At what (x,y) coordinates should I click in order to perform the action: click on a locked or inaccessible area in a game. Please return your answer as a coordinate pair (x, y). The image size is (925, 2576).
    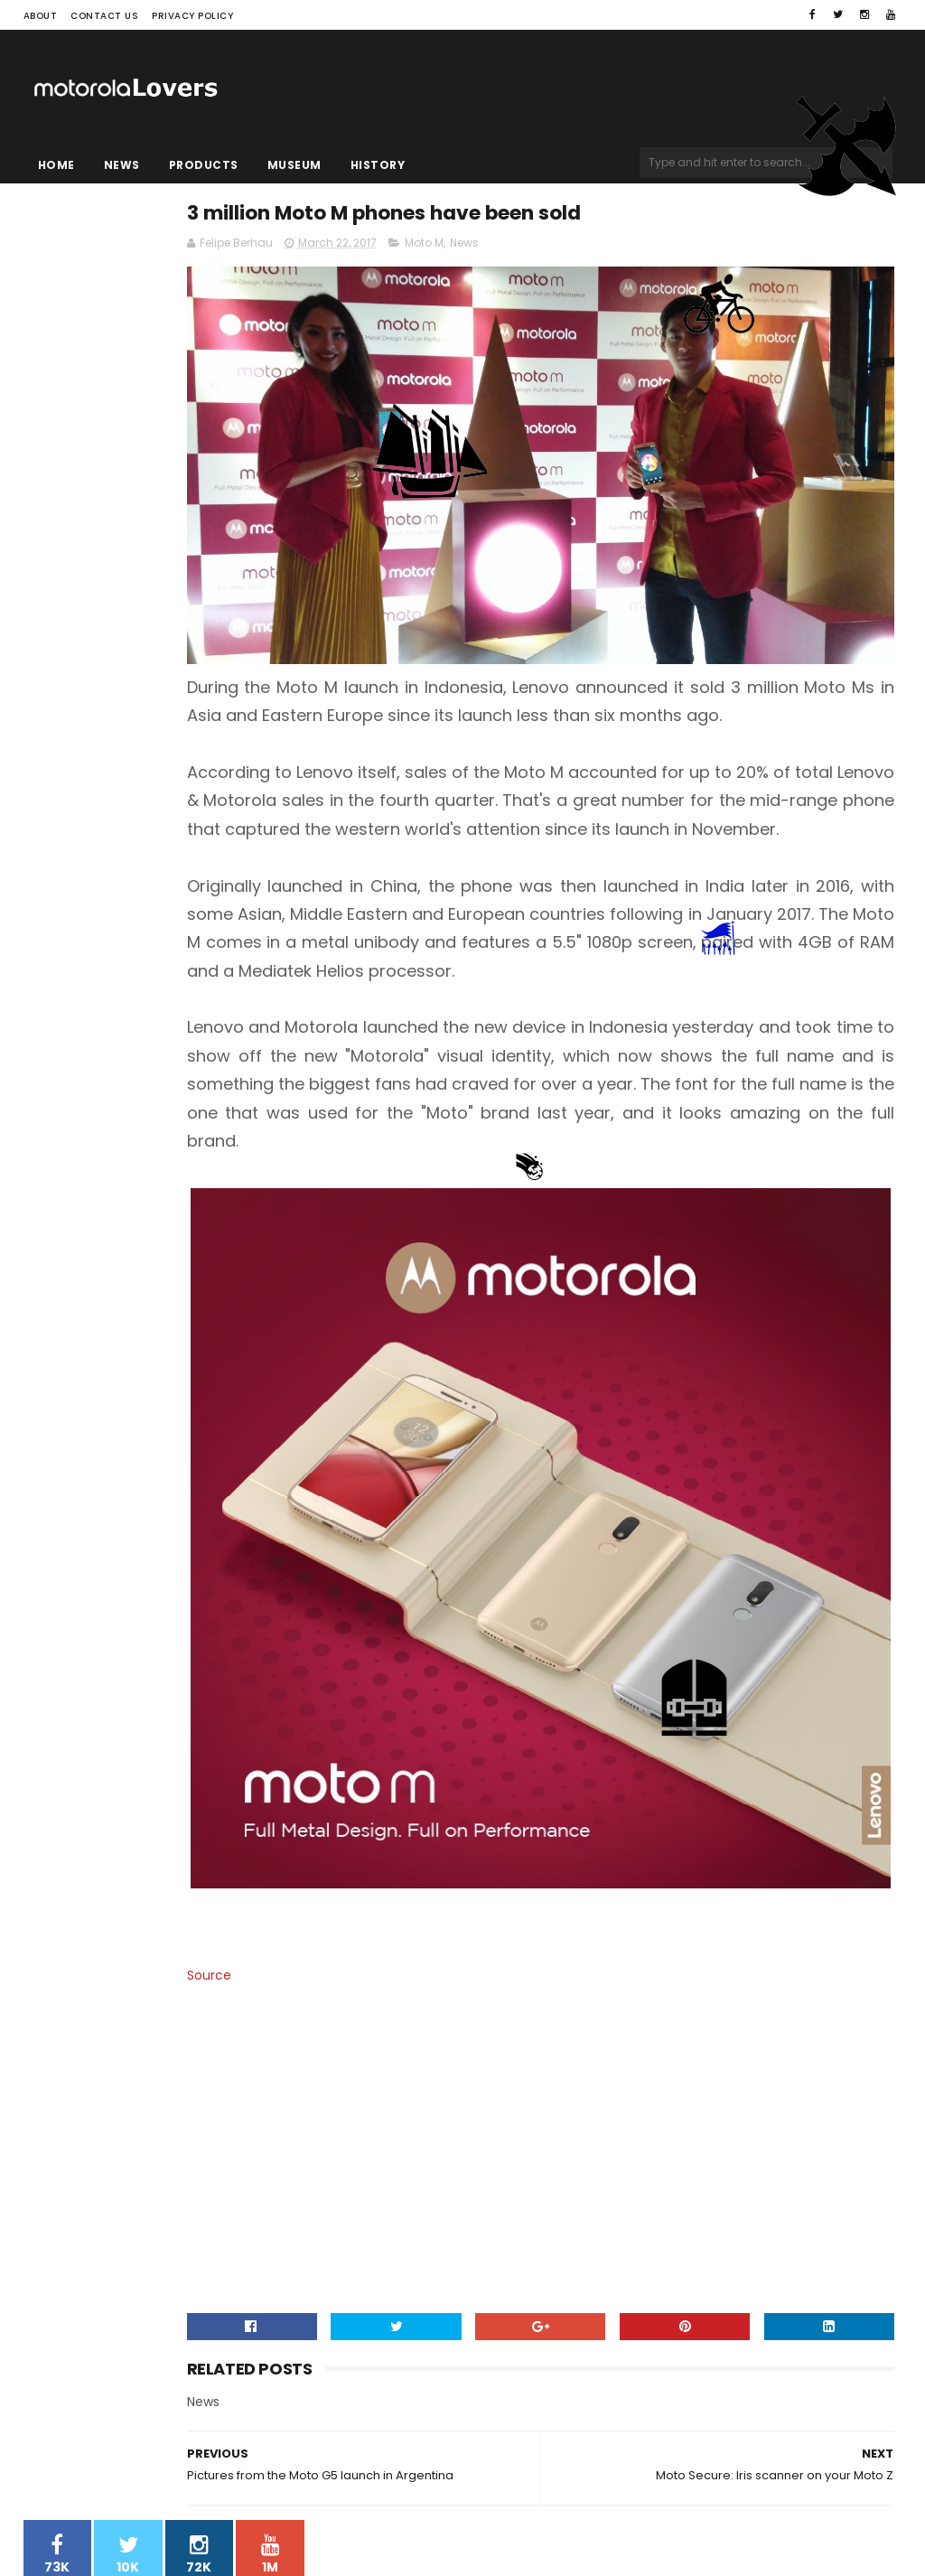
    Looking at the image, I should click on (694, 1694).